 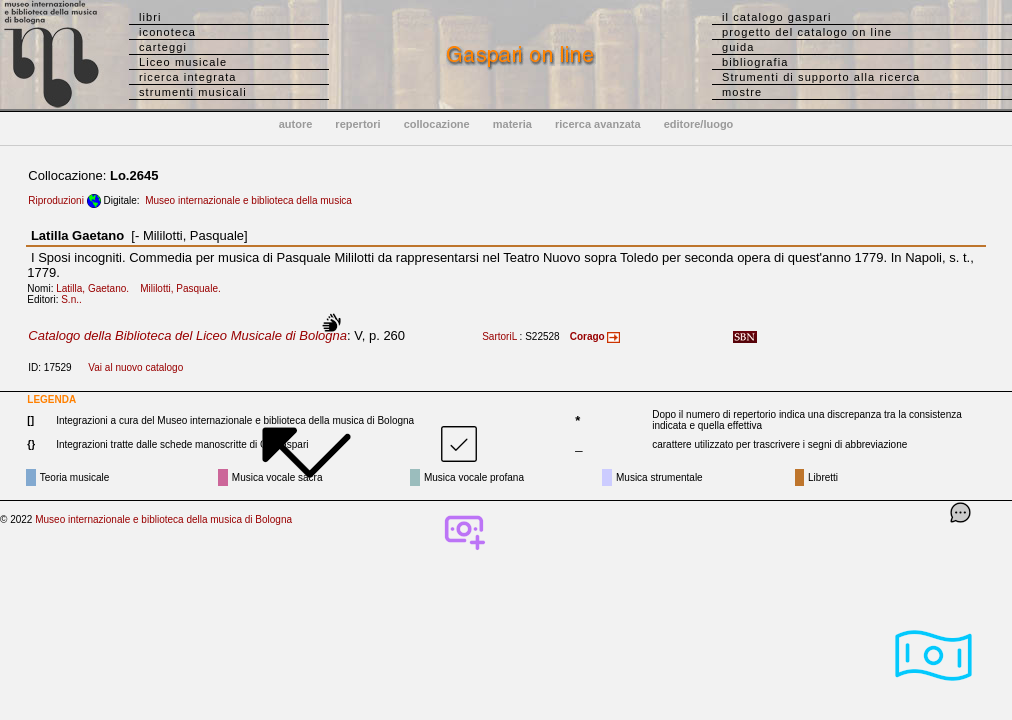 What do you see at coordinates (331, 322) in the screenshot?
I see `access sign language interpretation options` at bounding box center [331, 322].